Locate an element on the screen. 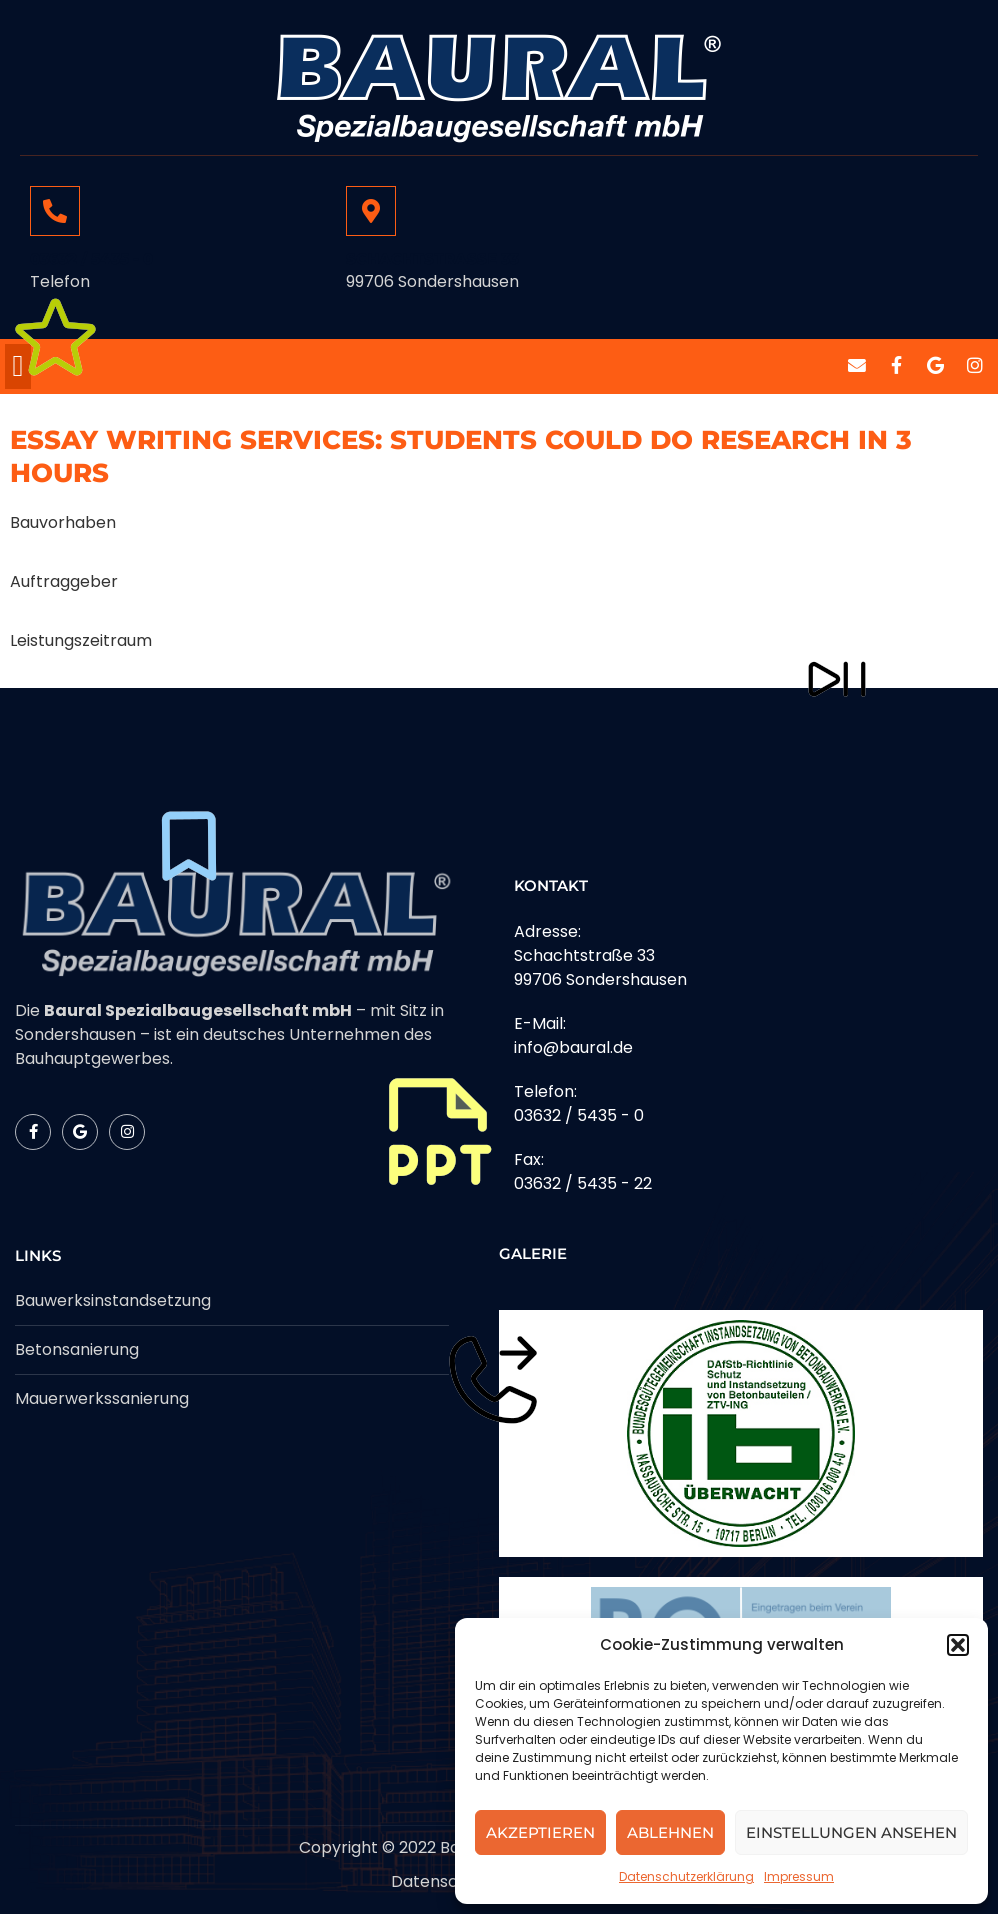  add item to favorites is located at coordinates (55, 337).